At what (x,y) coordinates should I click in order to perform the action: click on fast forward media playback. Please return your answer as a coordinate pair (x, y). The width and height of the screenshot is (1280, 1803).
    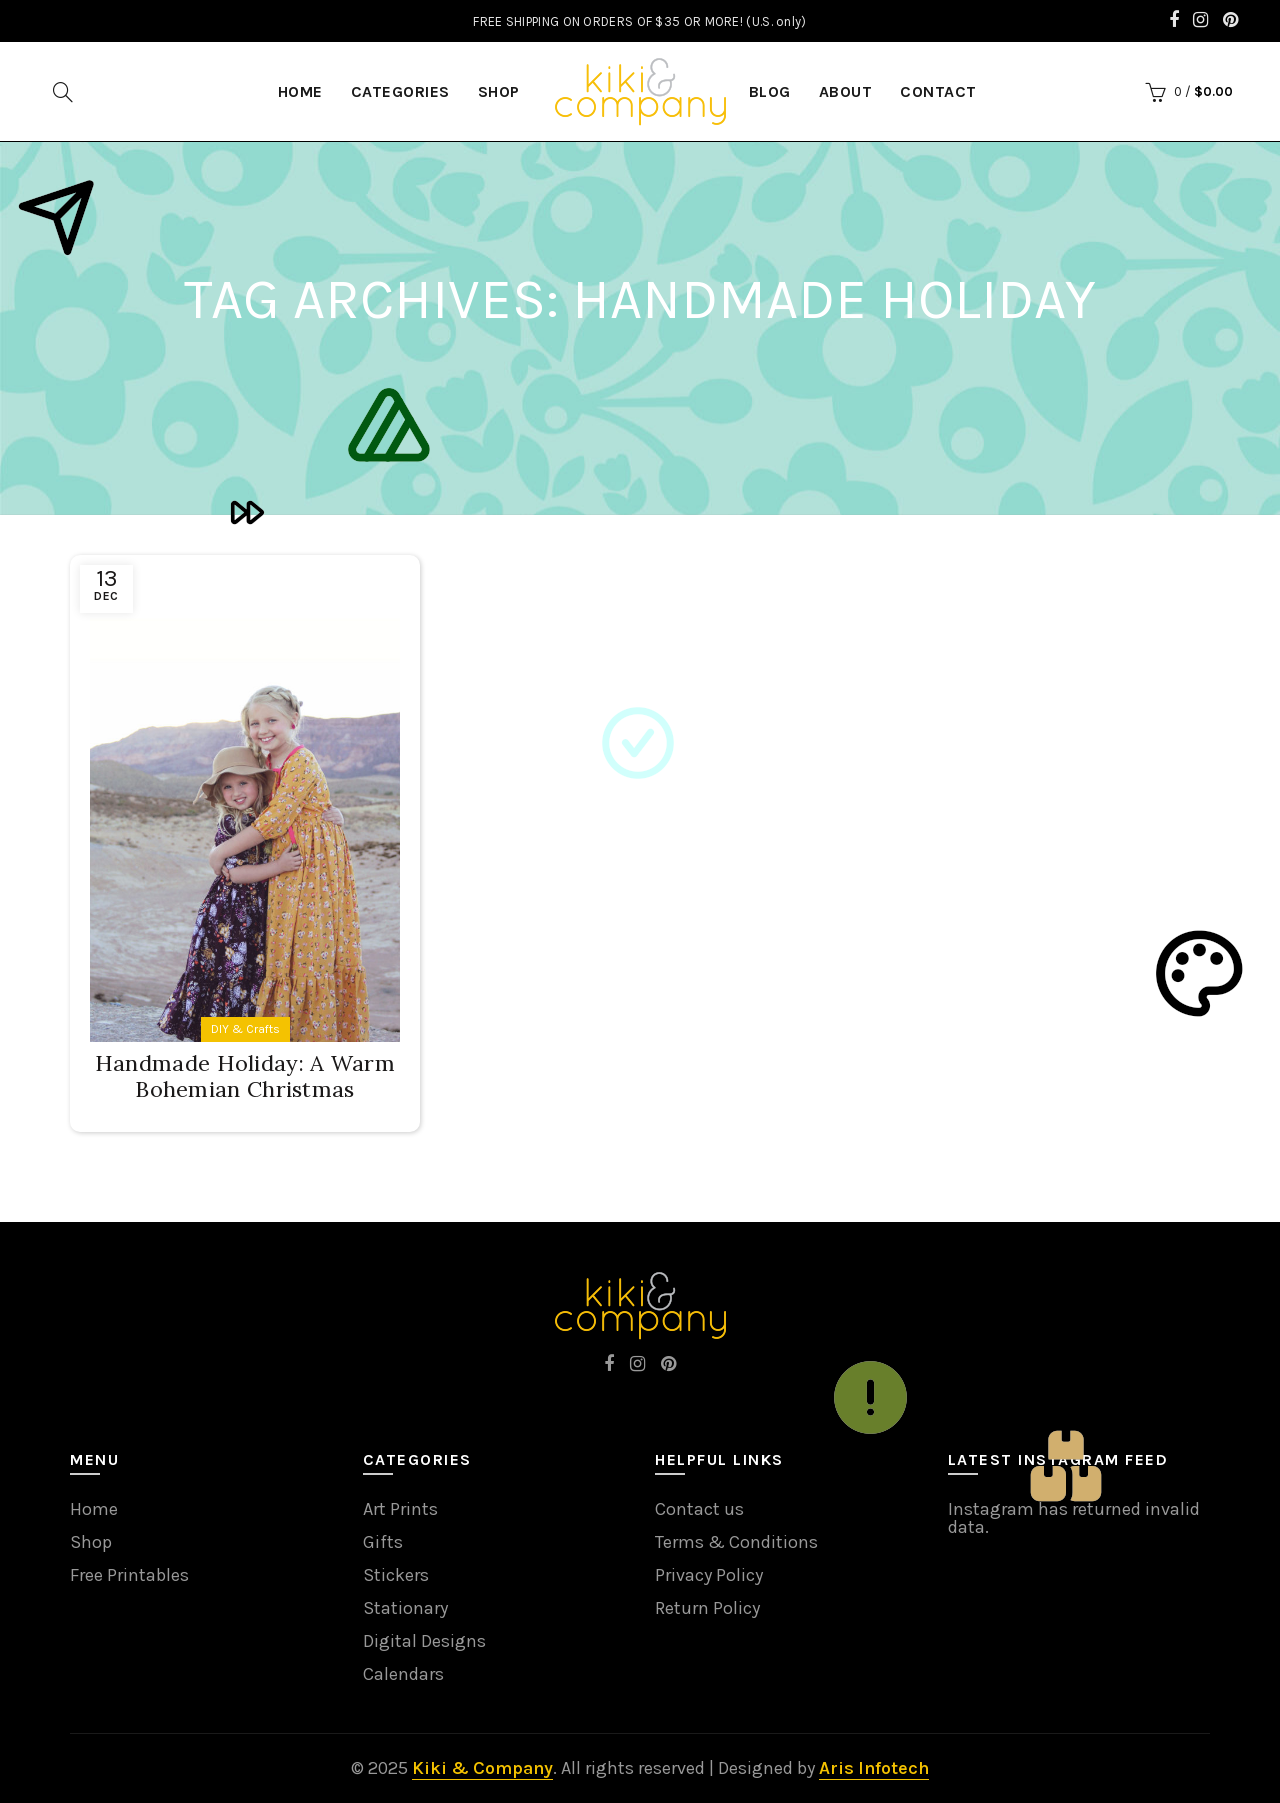
    Looking at the image, I should click on (245, 512).